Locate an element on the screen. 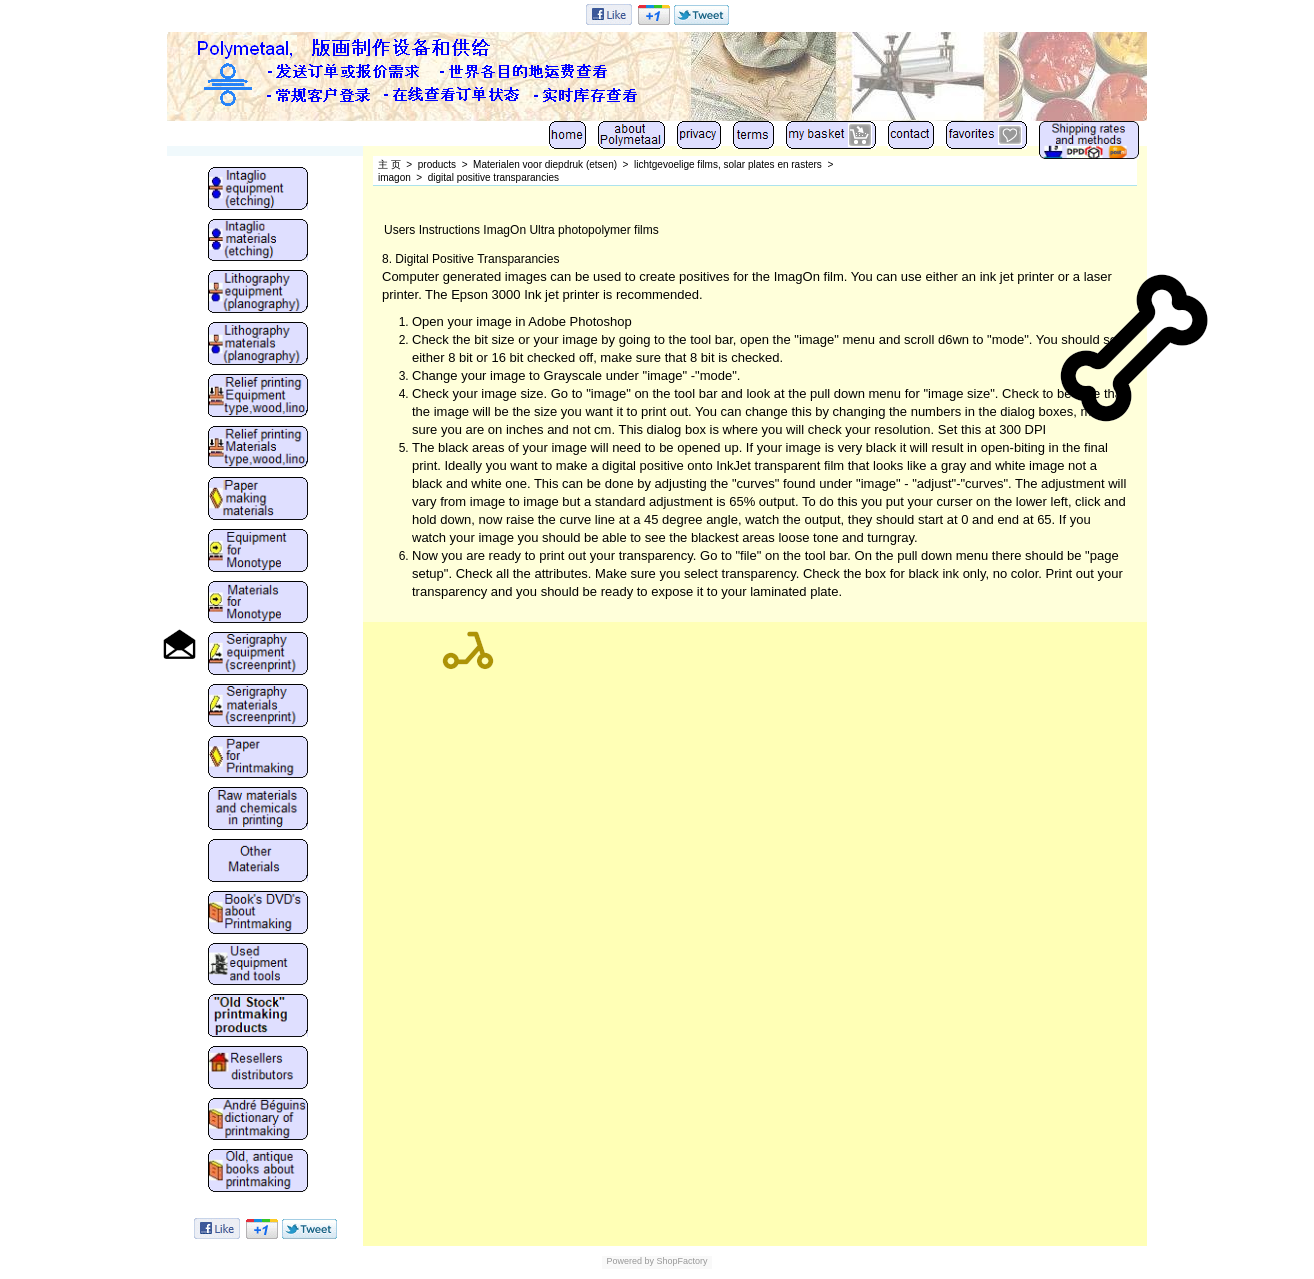  select scooter as transportation mode is located at coordinates (468, 652).